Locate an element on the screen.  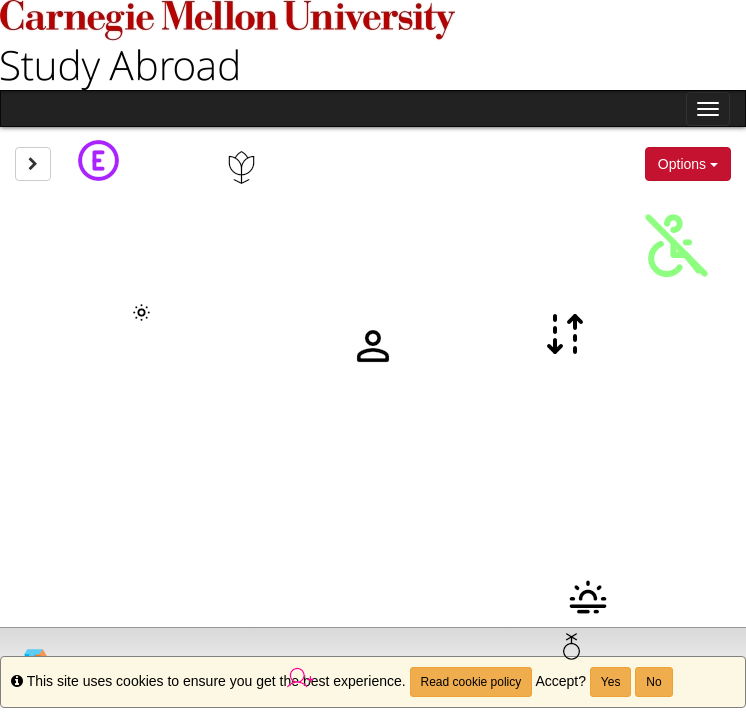
accessibility features are turned off is located at coordinates (676, 245).